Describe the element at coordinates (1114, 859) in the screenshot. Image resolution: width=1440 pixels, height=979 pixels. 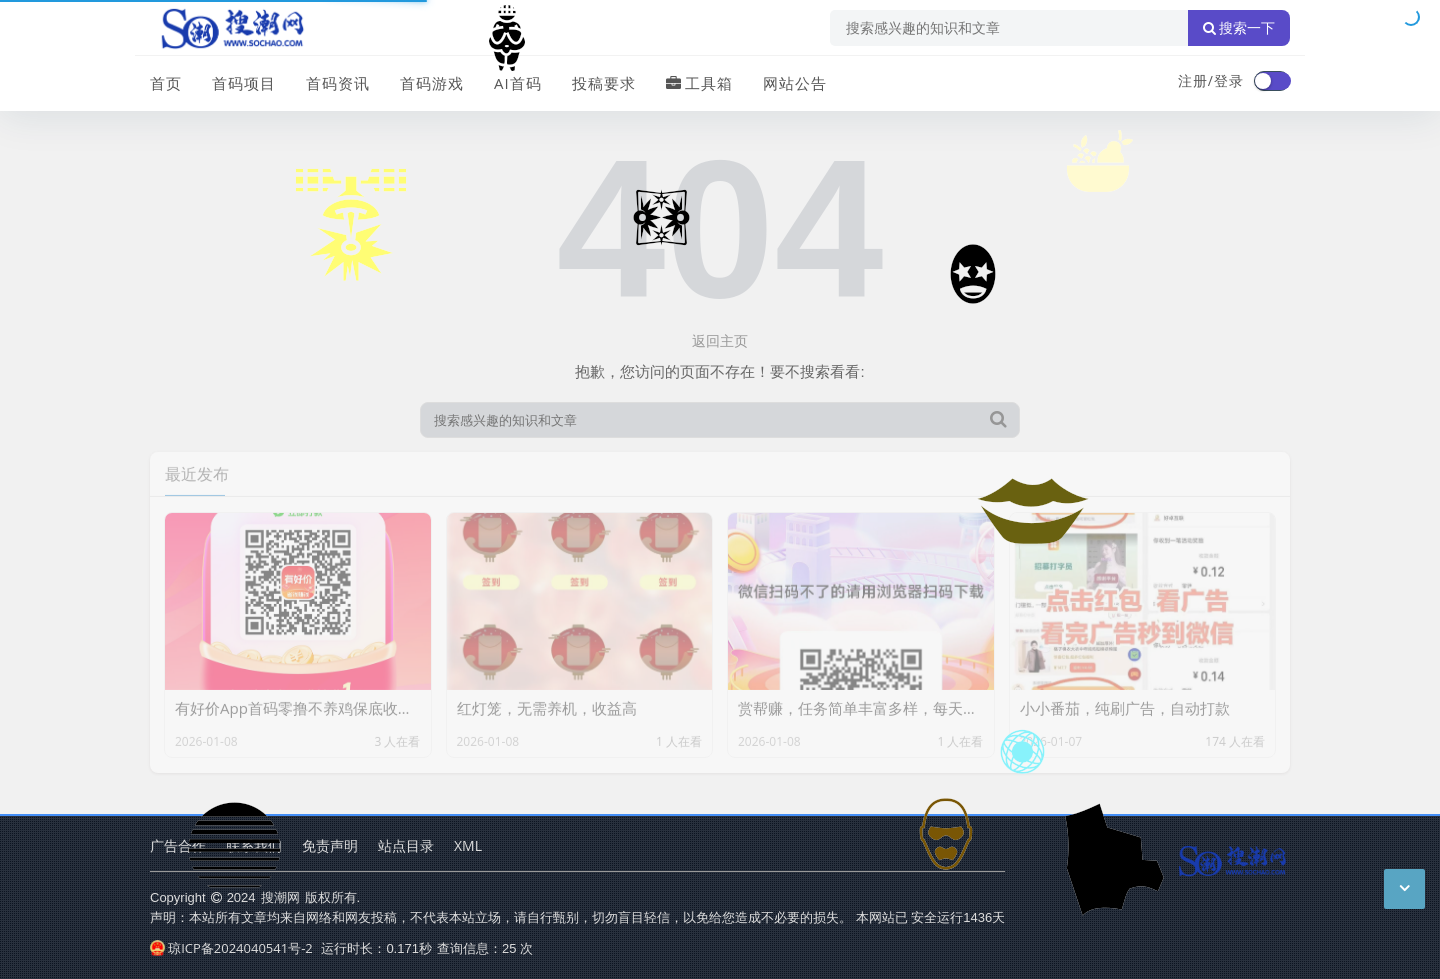
I see `select Bolivia as your country or region` at that location.